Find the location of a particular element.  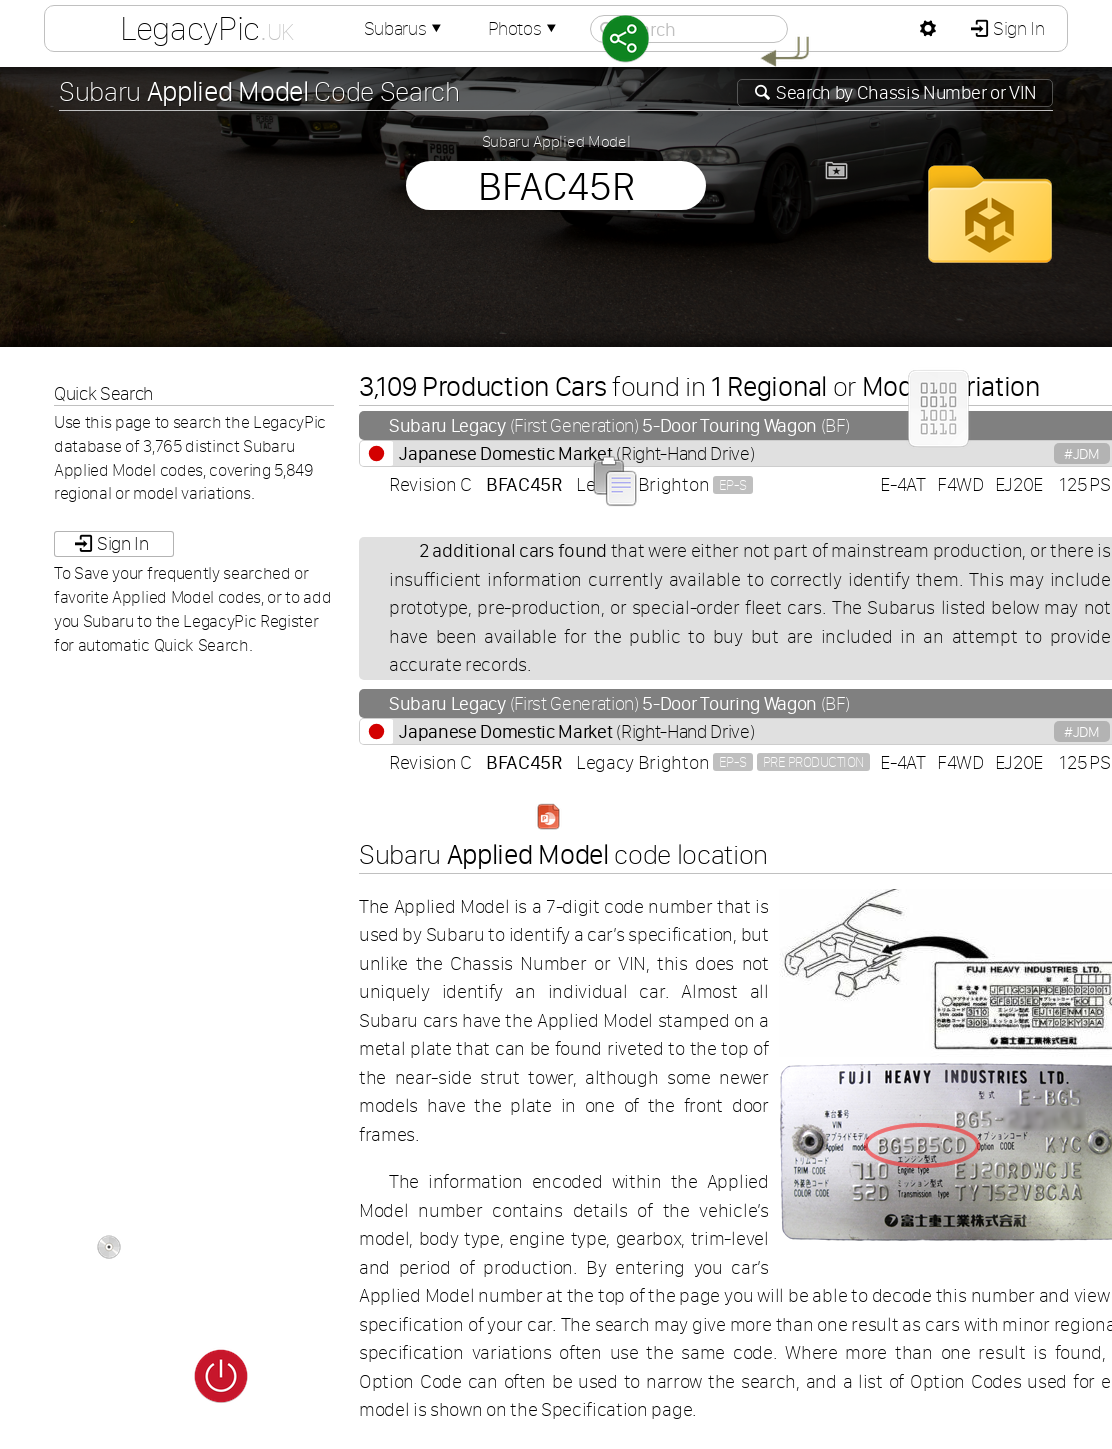

access your favorites folder in the media library is located at coordinates (836, 170).